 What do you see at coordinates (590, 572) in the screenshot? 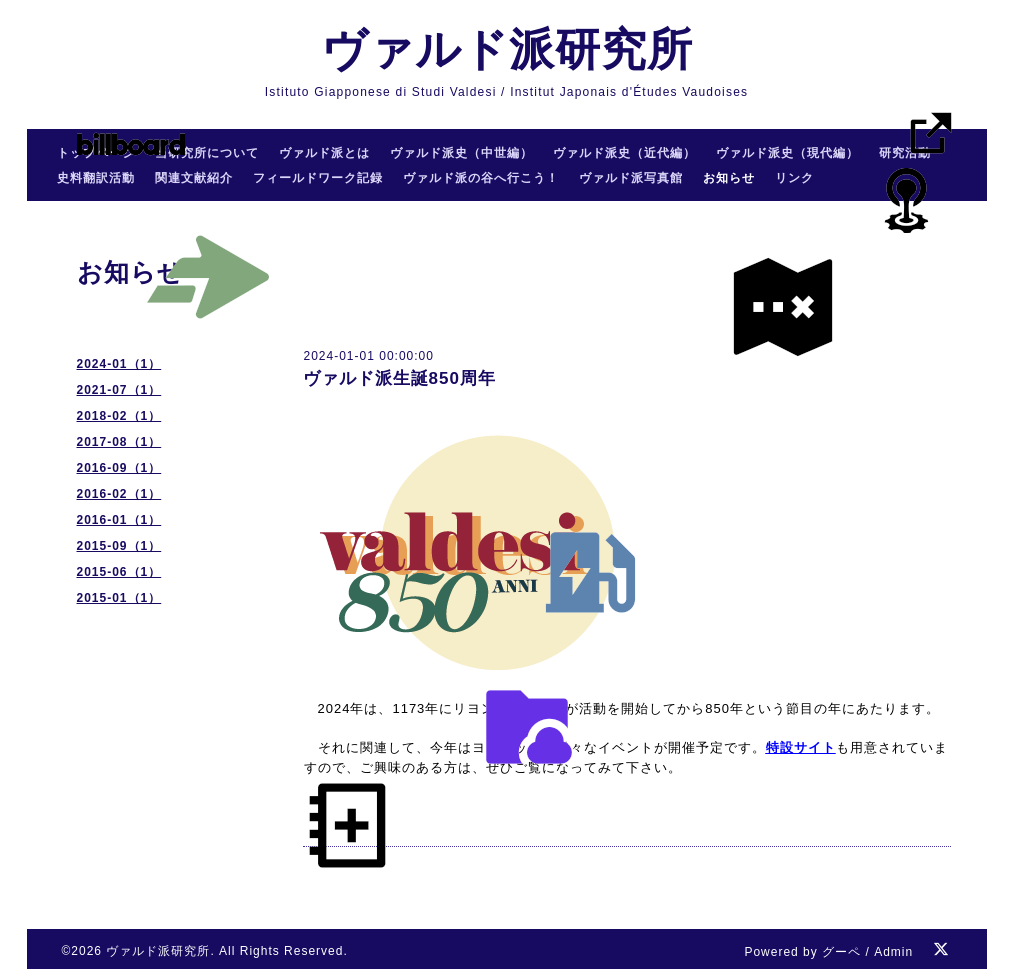
I see `find nearby EV charging stations` at bounding box center [590, 572].